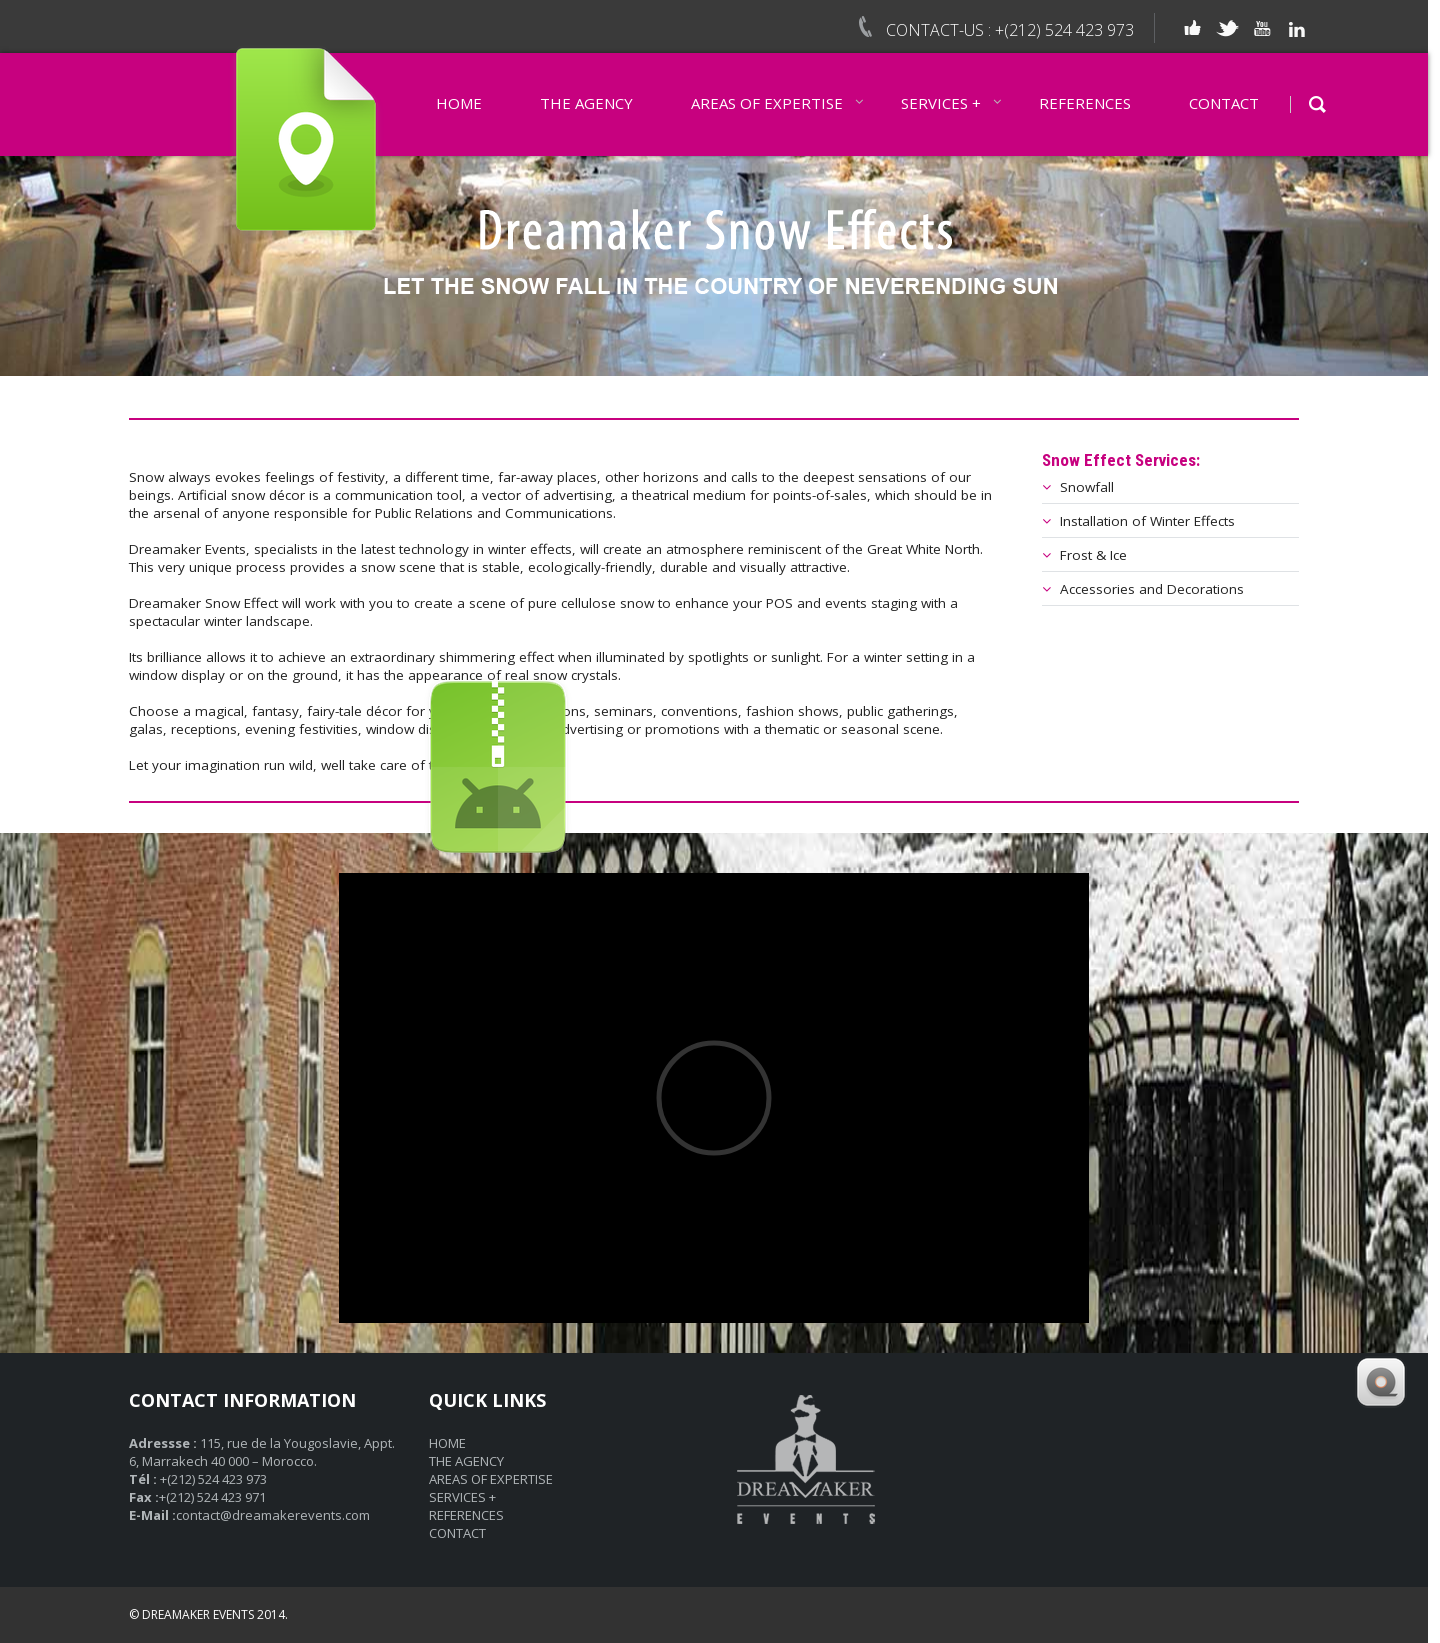 The width and height of the screenshot is (1440, 1643). Describe the element at coordinates (498, 767) in the screenshot. I see `an android application package file` at that location.